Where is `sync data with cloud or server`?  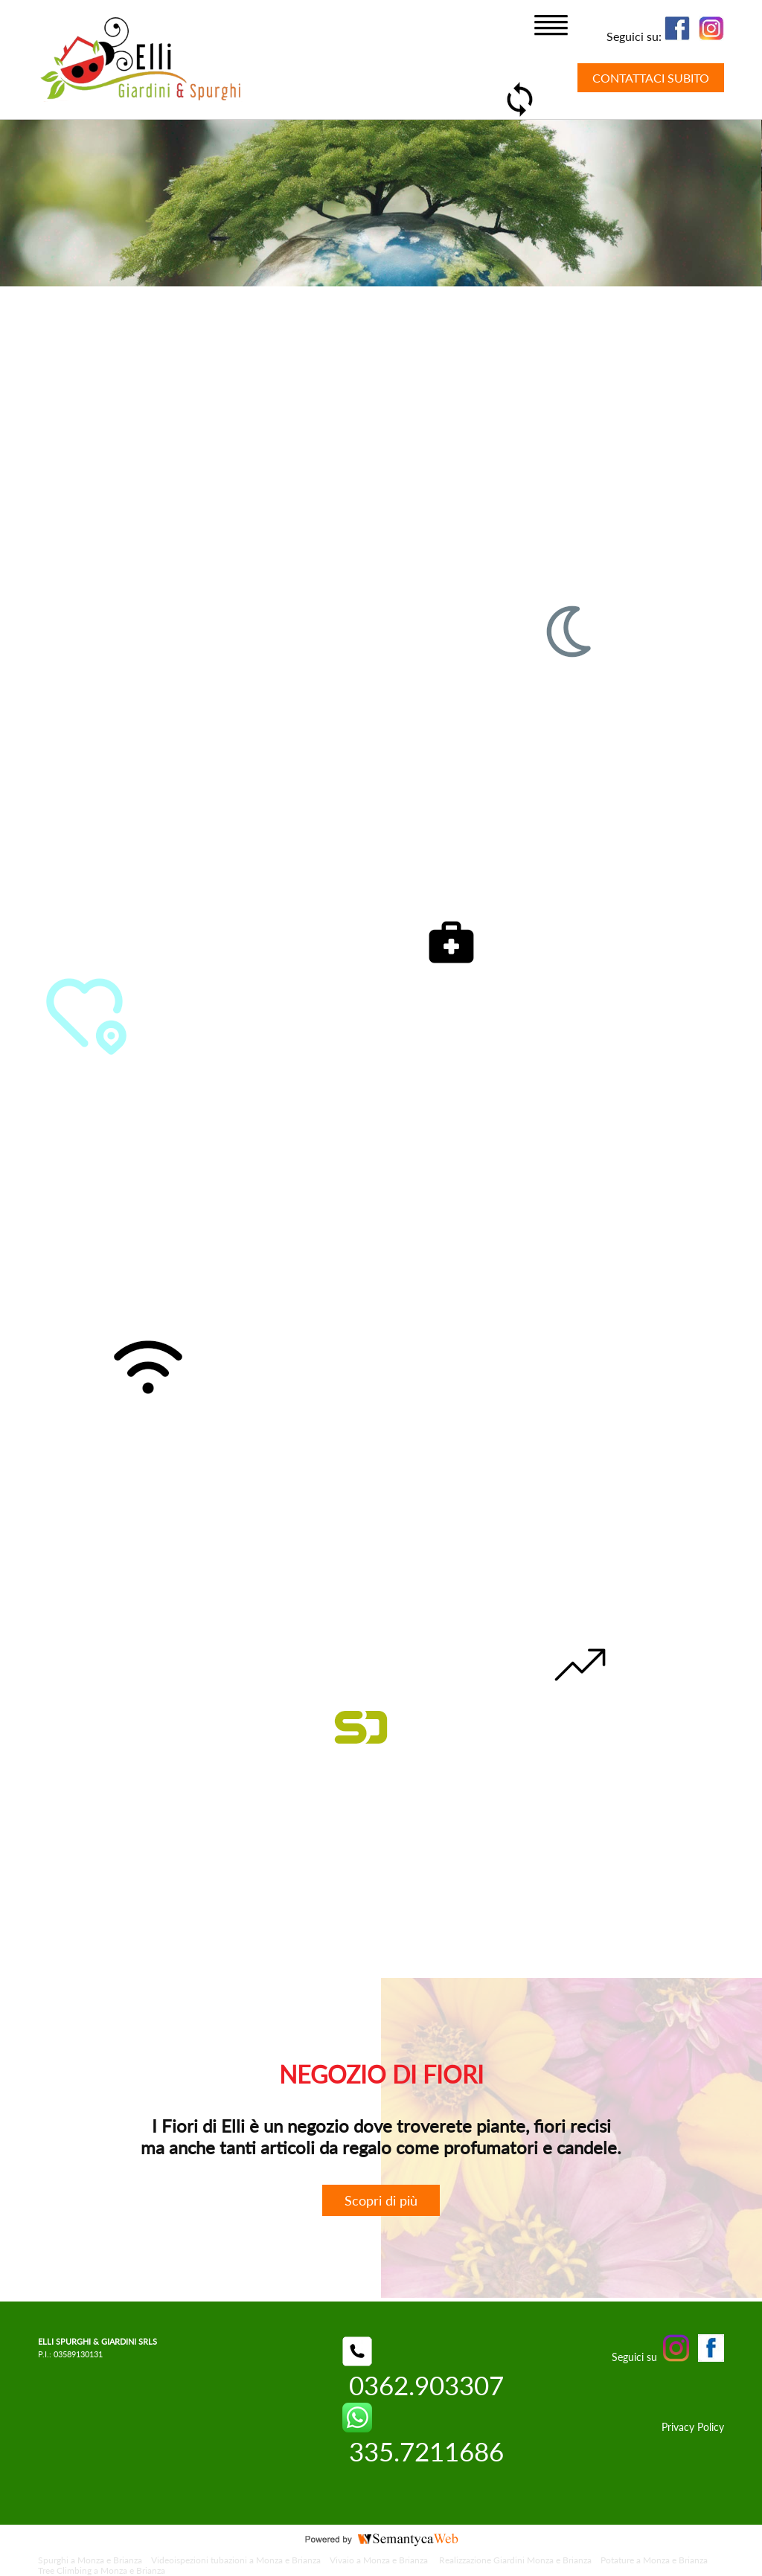
sync data with cloud or server is located at coordinates (519, 99).